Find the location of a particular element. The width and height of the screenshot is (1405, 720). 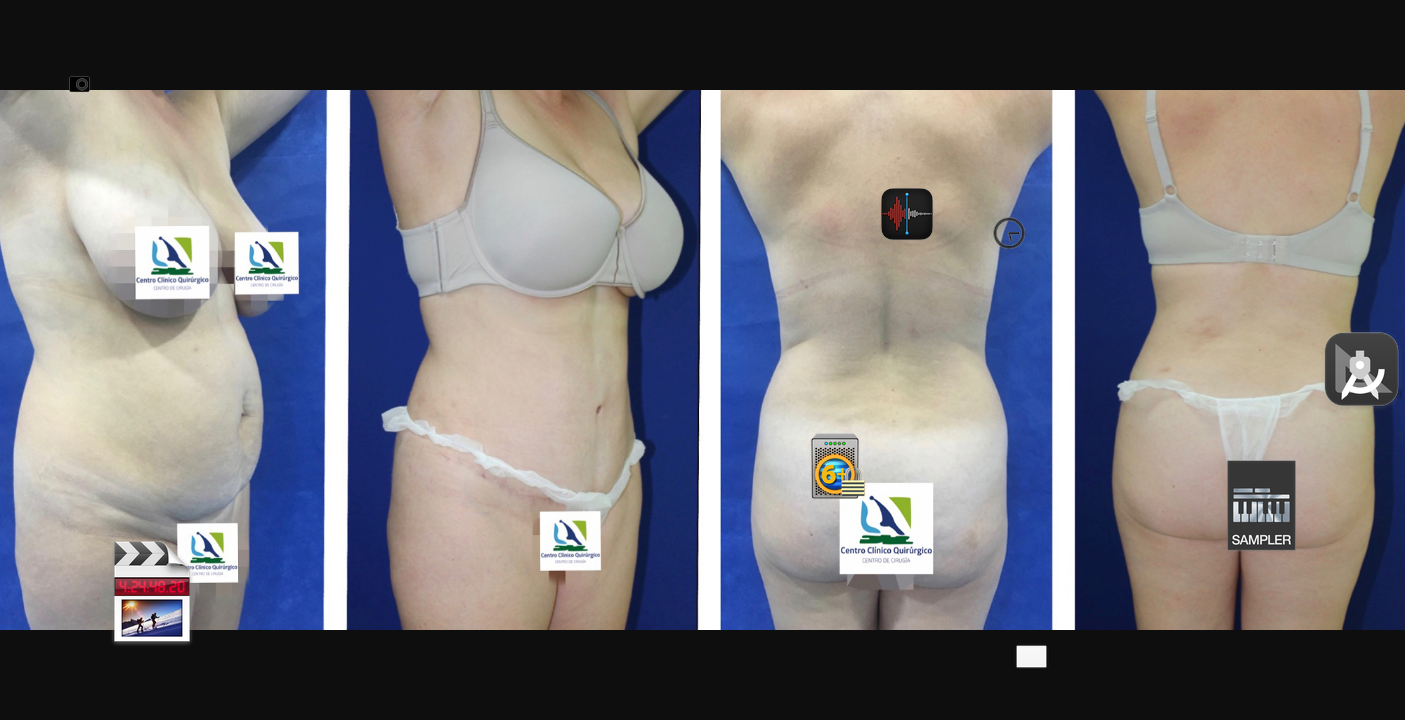

open system accessories or utility applications is located at coordinates (1361, 370).